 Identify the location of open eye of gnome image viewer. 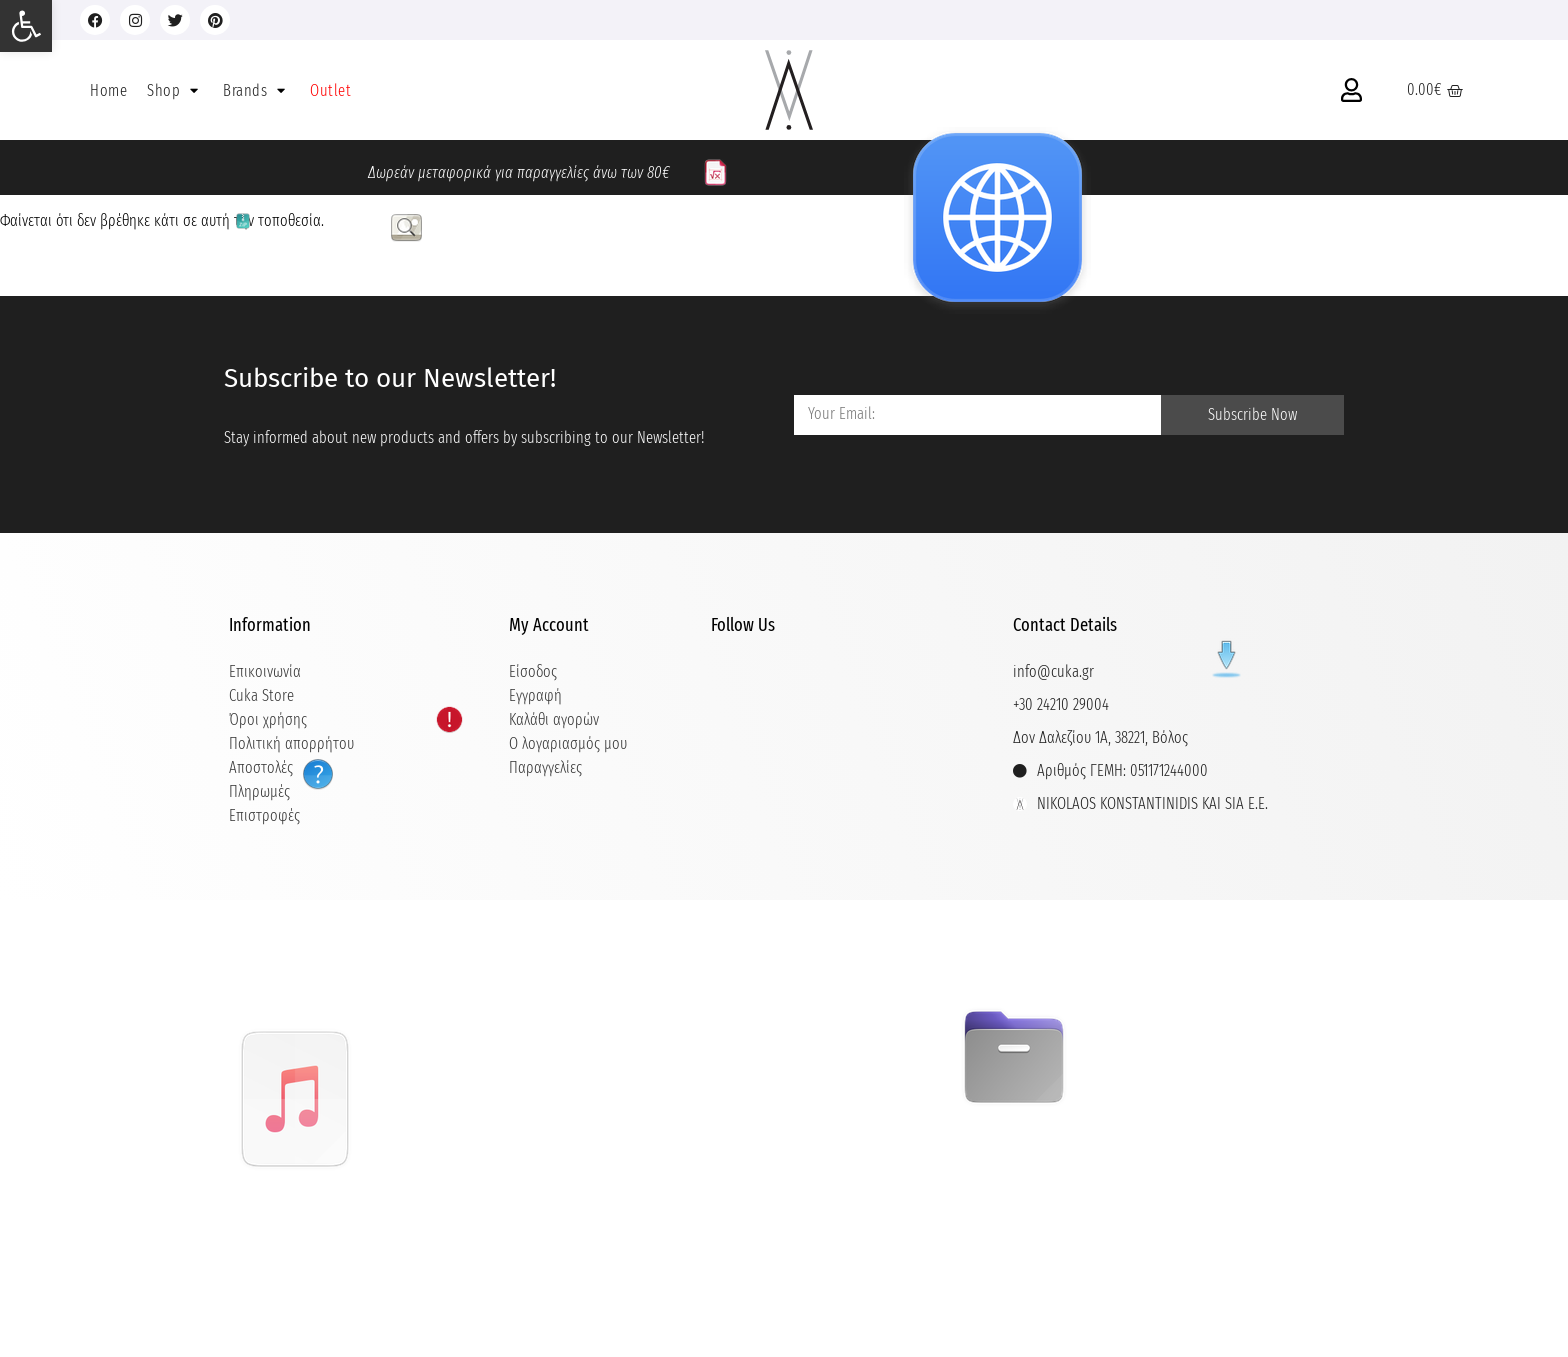
(406, 227).